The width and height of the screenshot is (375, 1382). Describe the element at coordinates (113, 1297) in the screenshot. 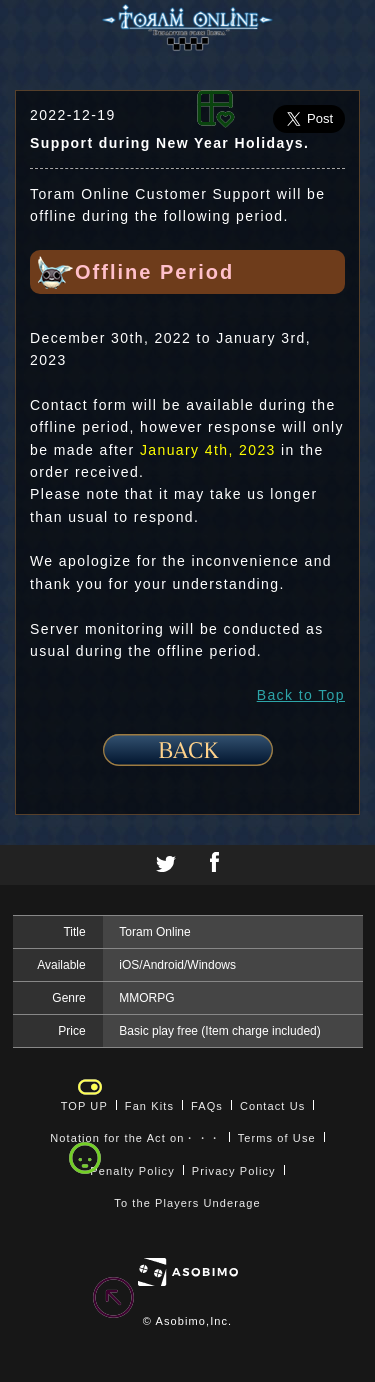

I see `navigate back to previous screen` at that location.